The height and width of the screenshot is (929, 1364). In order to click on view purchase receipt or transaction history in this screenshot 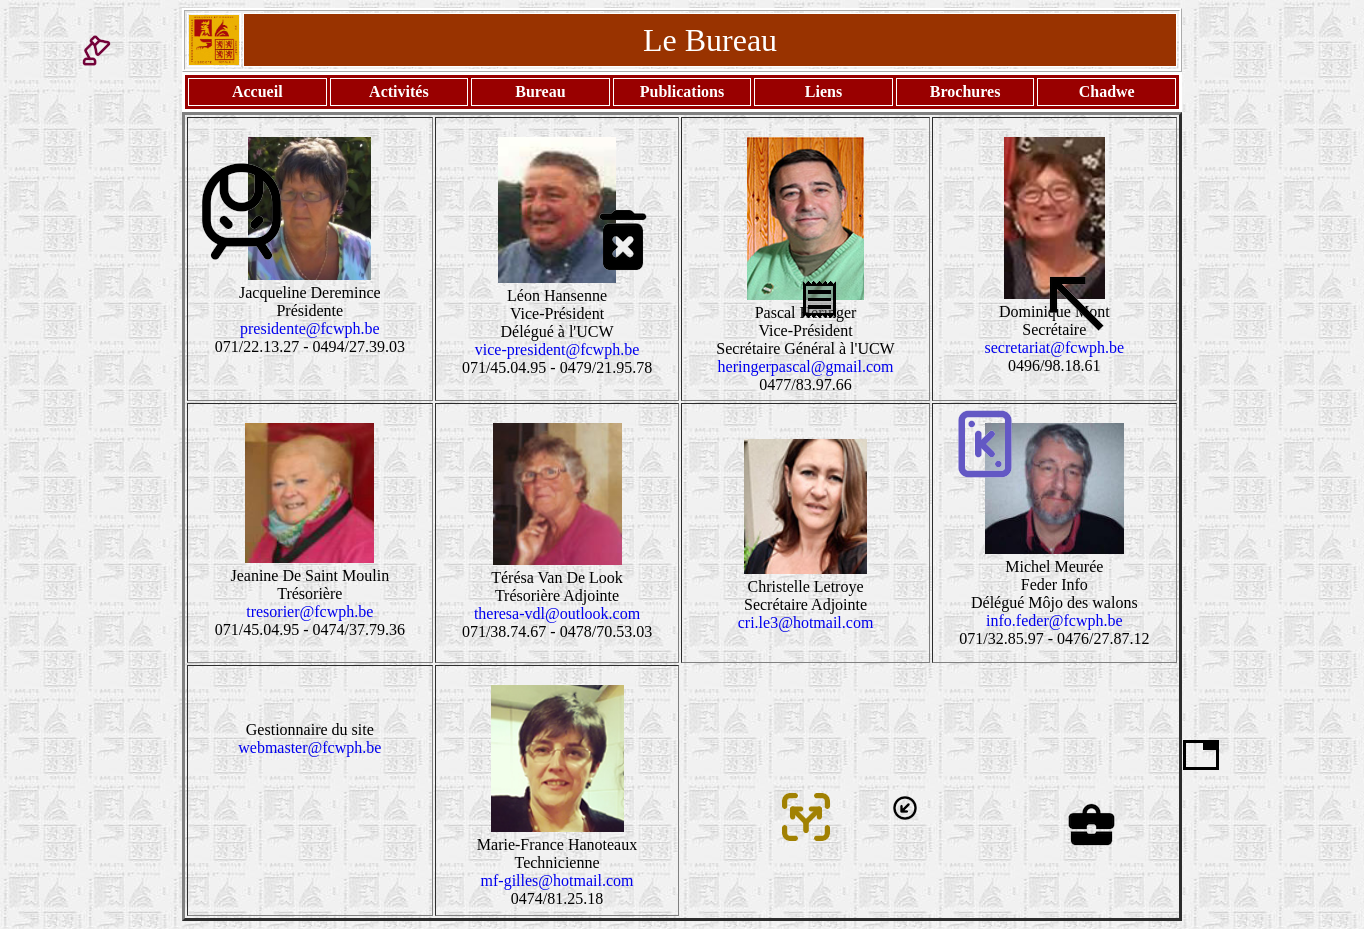, I will do `click(819, 299)`.